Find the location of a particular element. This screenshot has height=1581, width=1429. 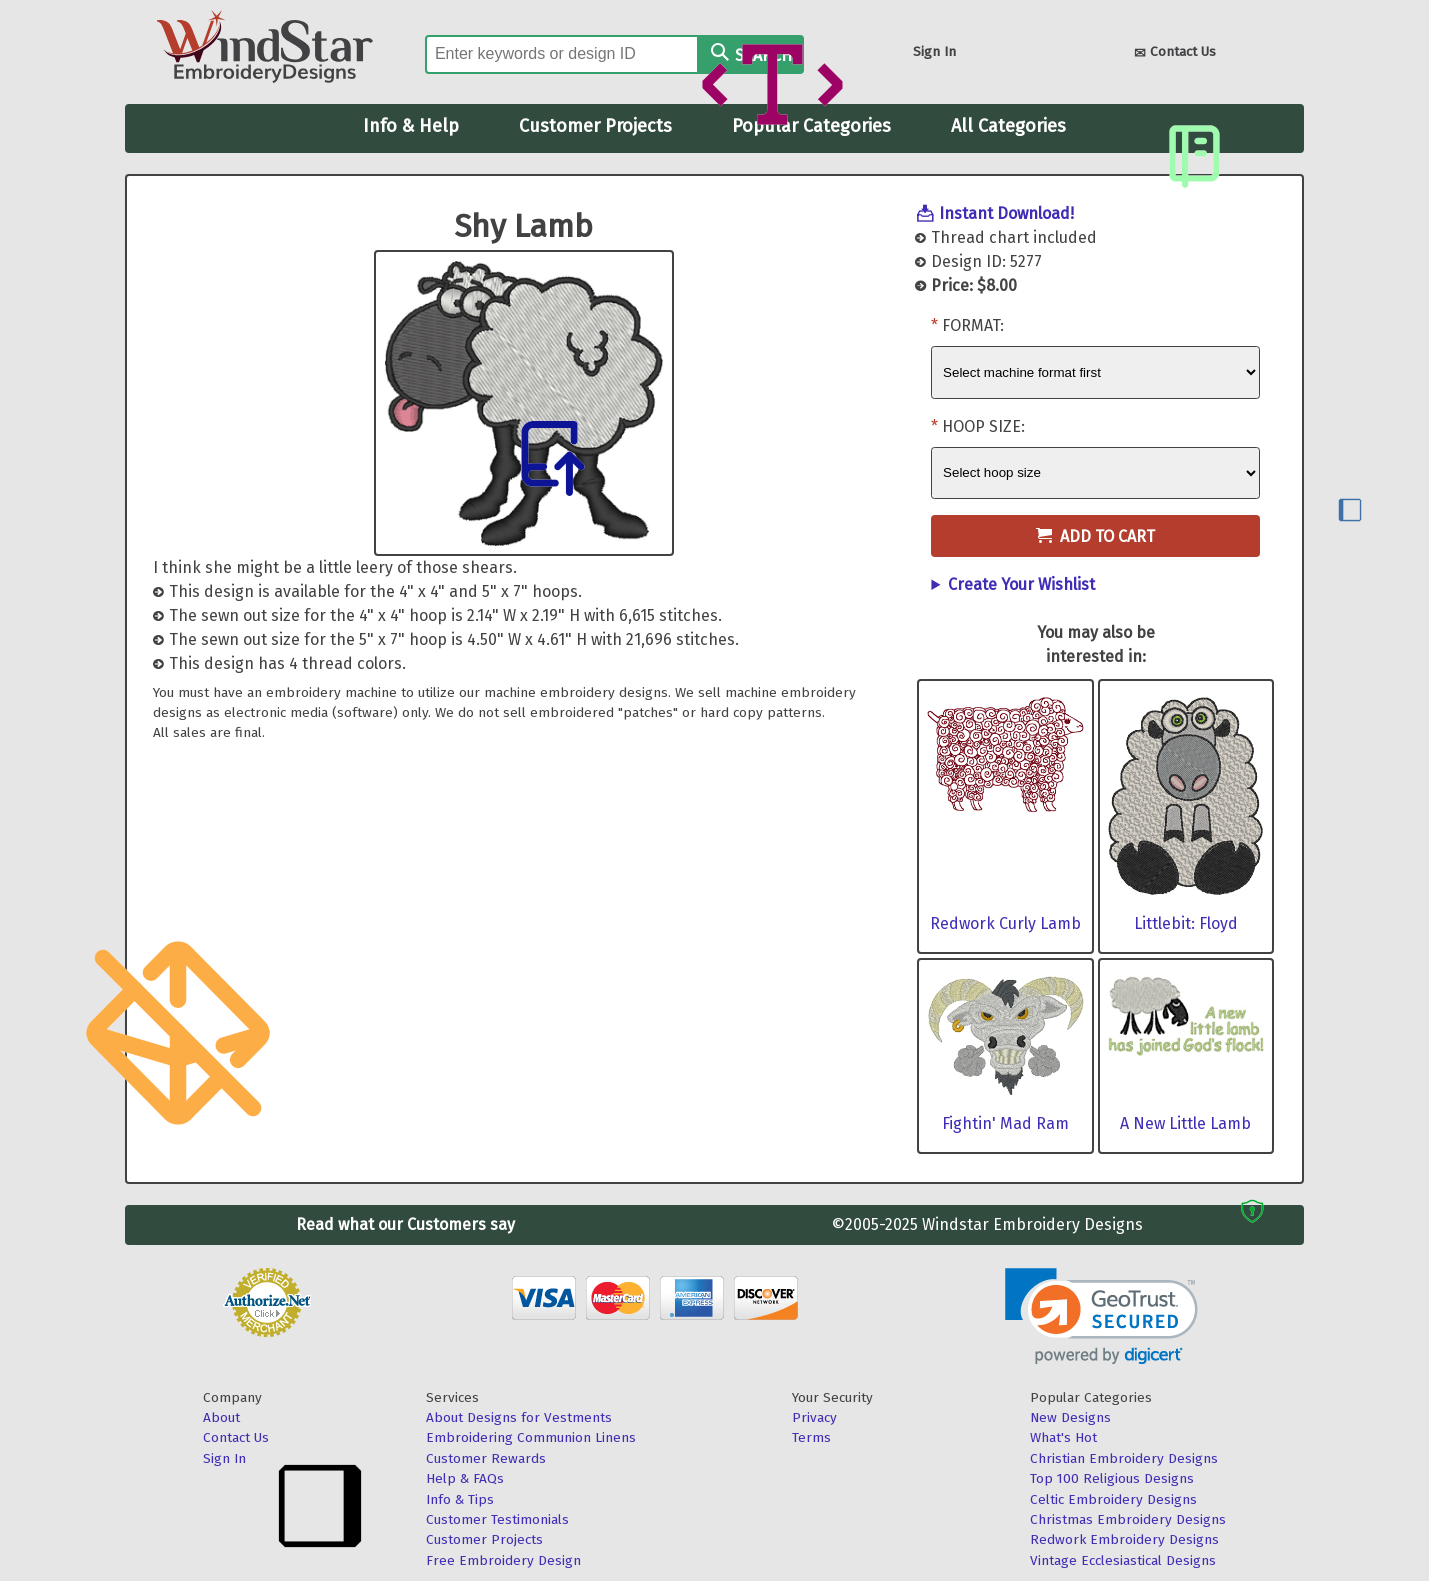

push code to a repository is located at coordinates (549, 458).